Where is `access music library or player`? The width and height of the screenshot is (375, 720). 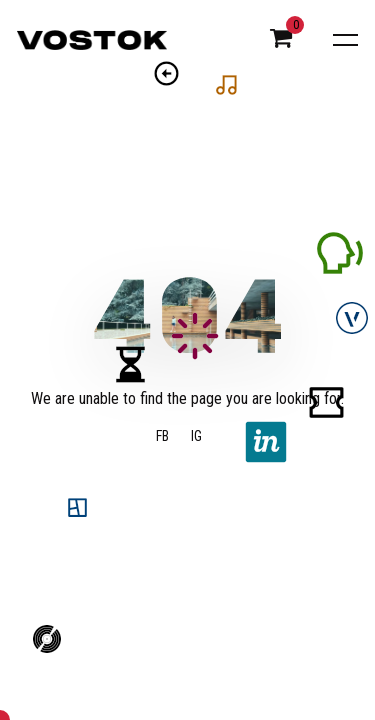 access music library or player is located at coordinates (228, 85).